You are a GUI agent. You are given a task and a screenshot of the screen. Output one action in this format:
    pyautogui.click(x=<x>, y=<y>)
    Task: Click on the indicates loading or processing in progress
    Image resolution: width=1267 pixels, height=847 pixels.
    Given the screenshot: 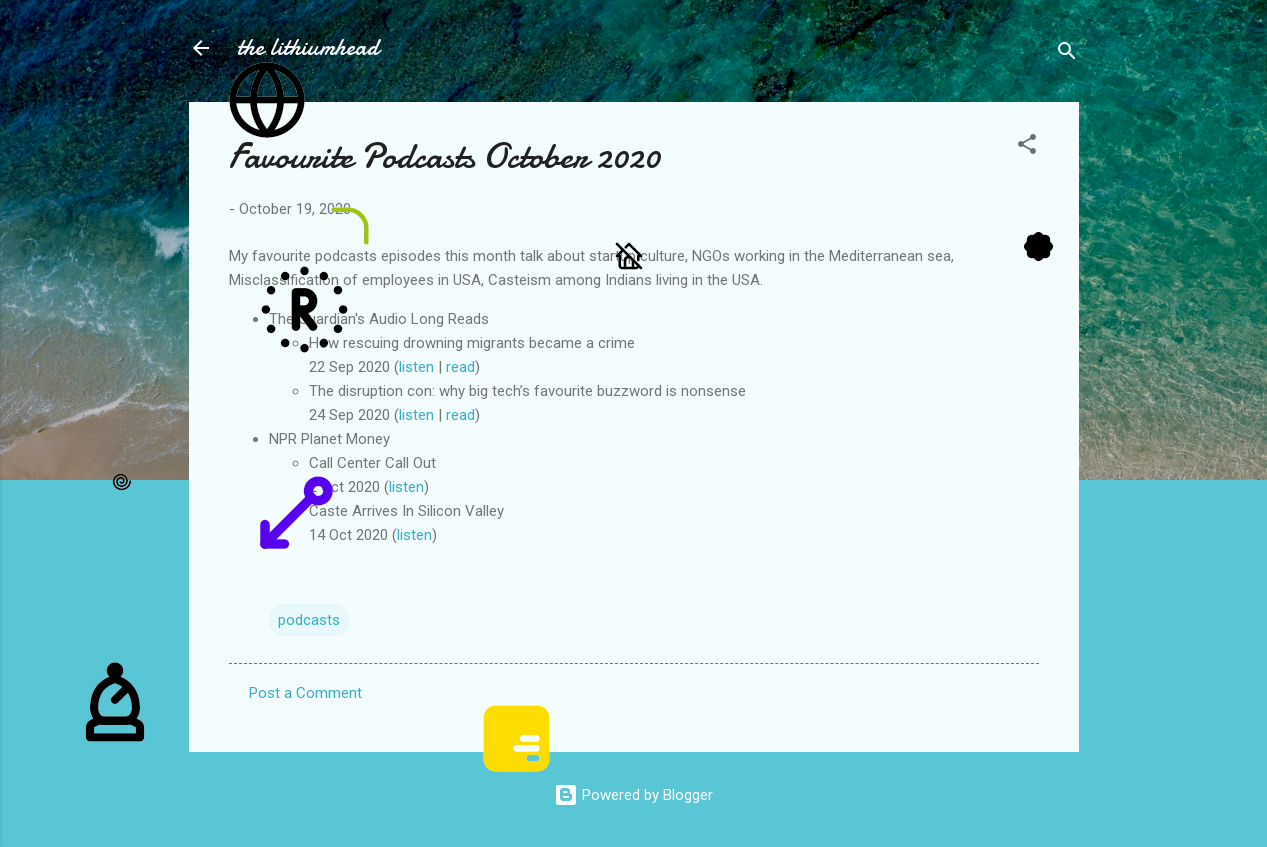 What is the action you would take?
    pyautogui.click(x=122, y=482)
    